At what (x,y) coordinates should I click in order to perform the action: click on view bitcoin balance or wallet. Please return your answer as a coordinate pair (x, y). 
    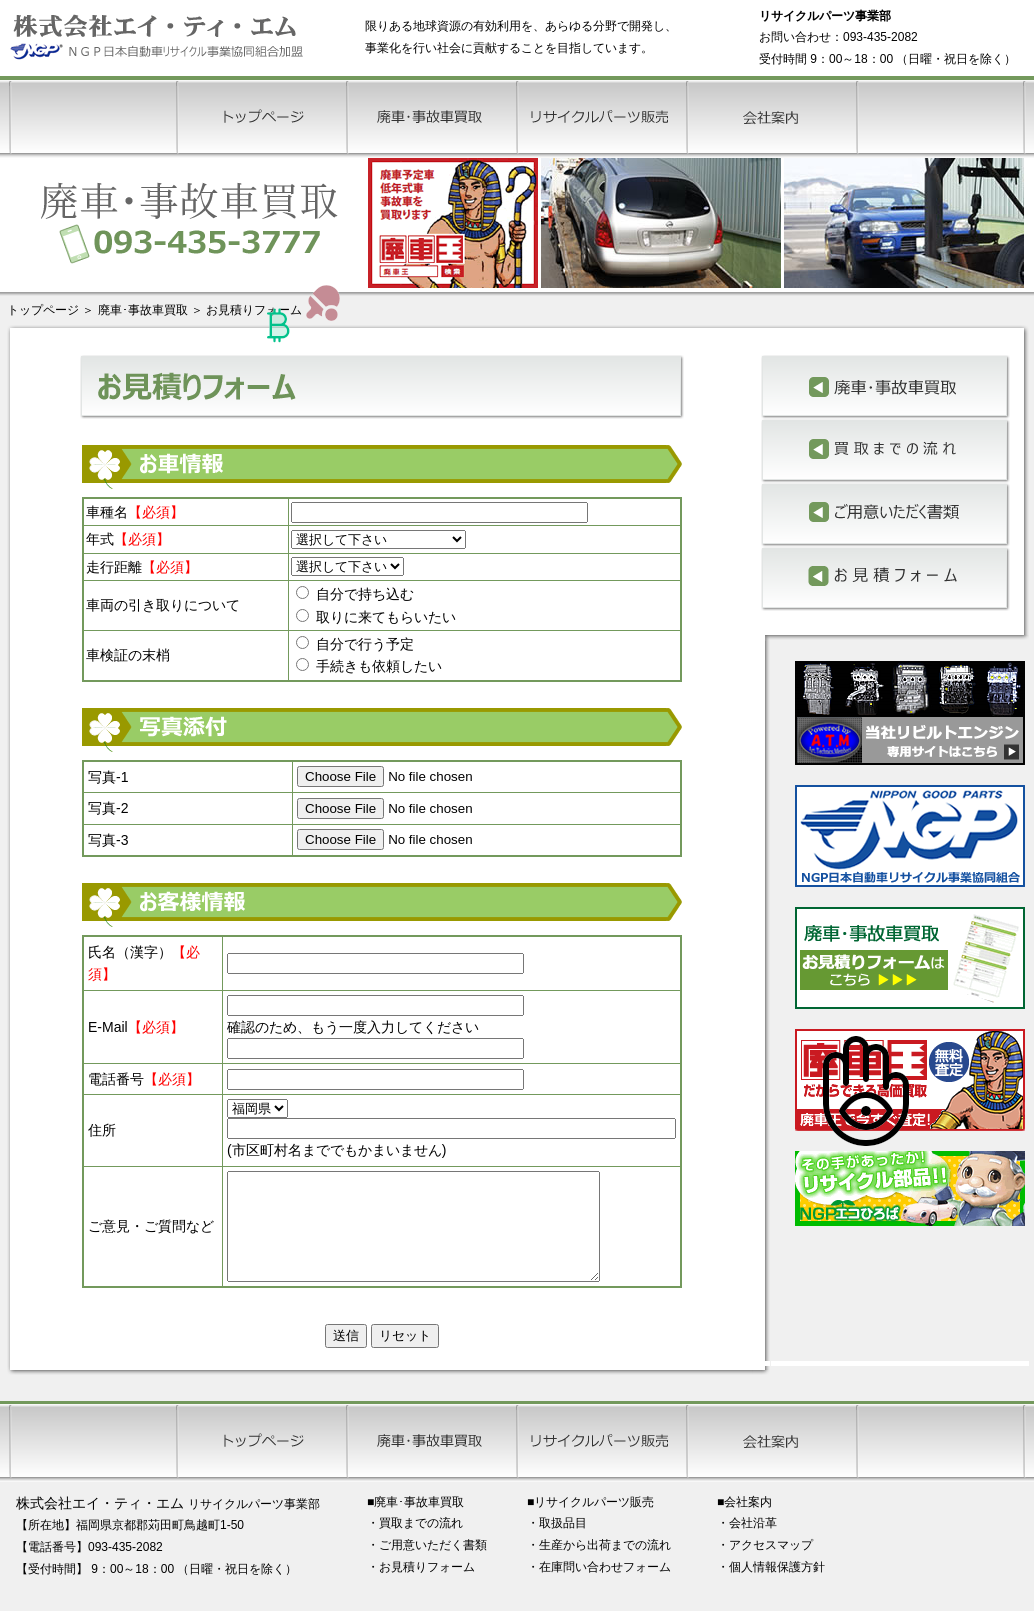
    Looking at the image, I should click on (277, 326).